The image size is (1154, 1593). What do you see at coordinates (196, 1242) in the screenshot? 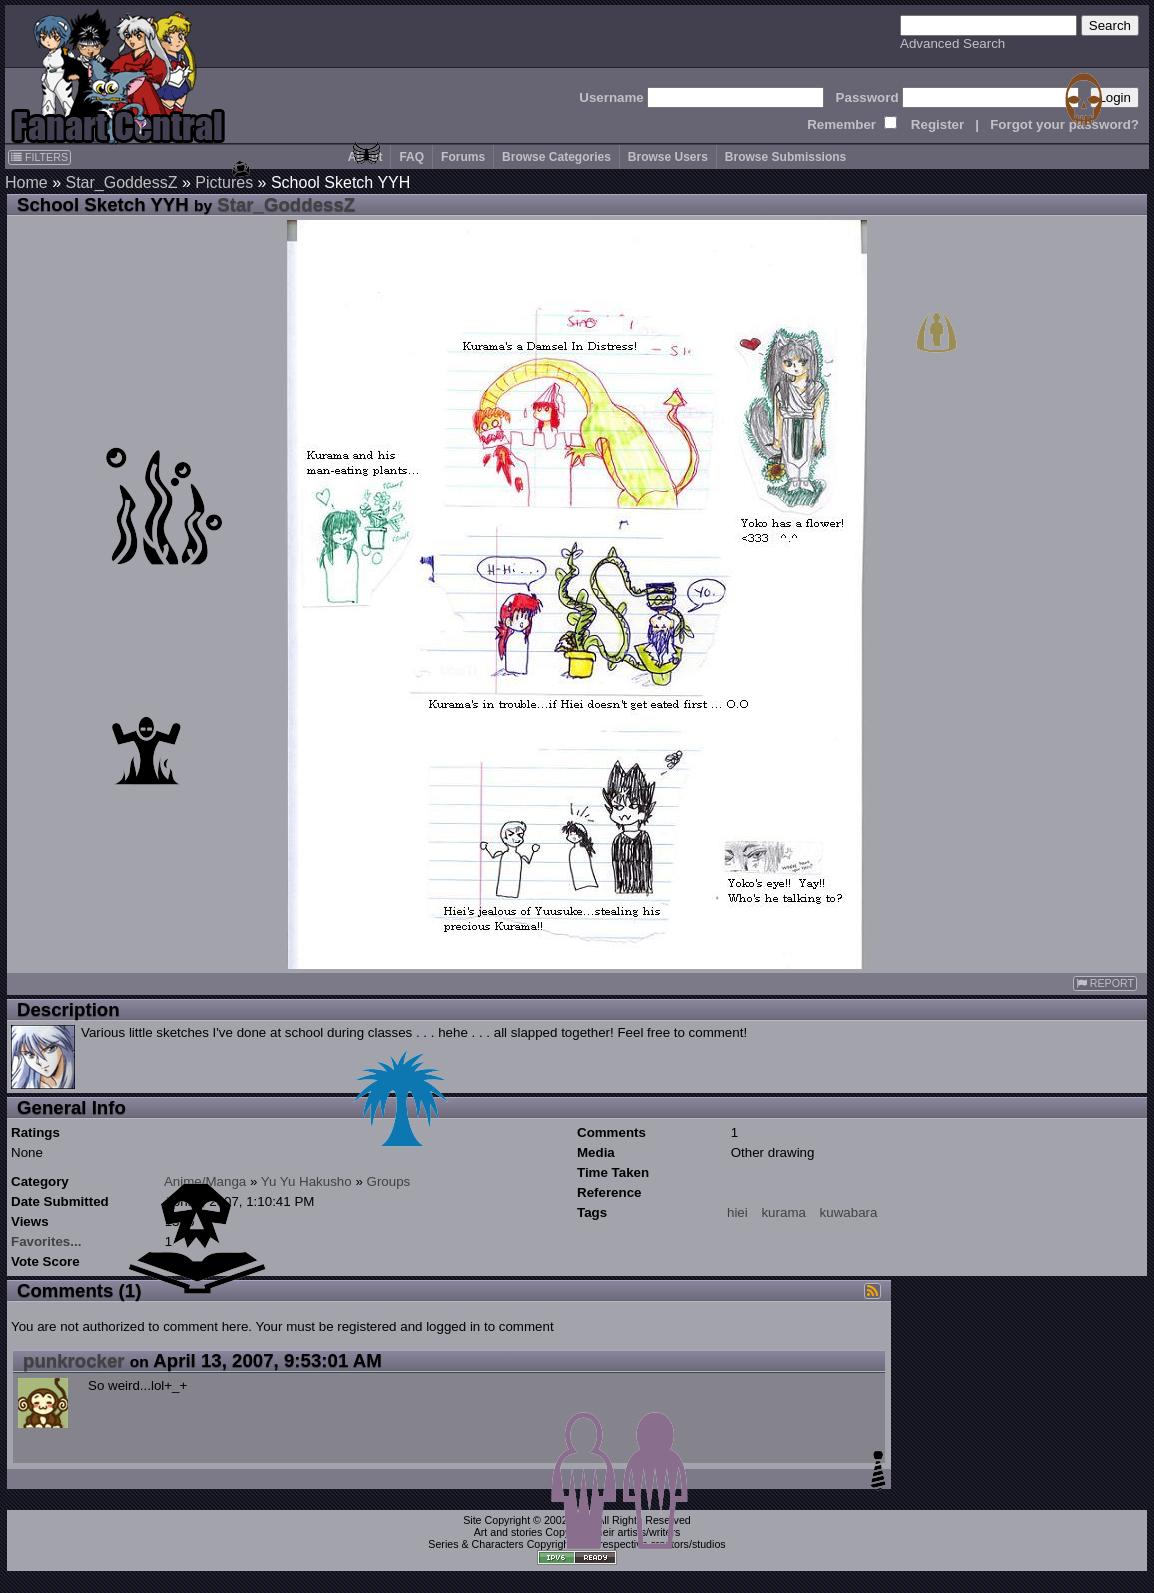
I see `view death note or cursed book item in game inventory` at bounding box center [196, 1242].